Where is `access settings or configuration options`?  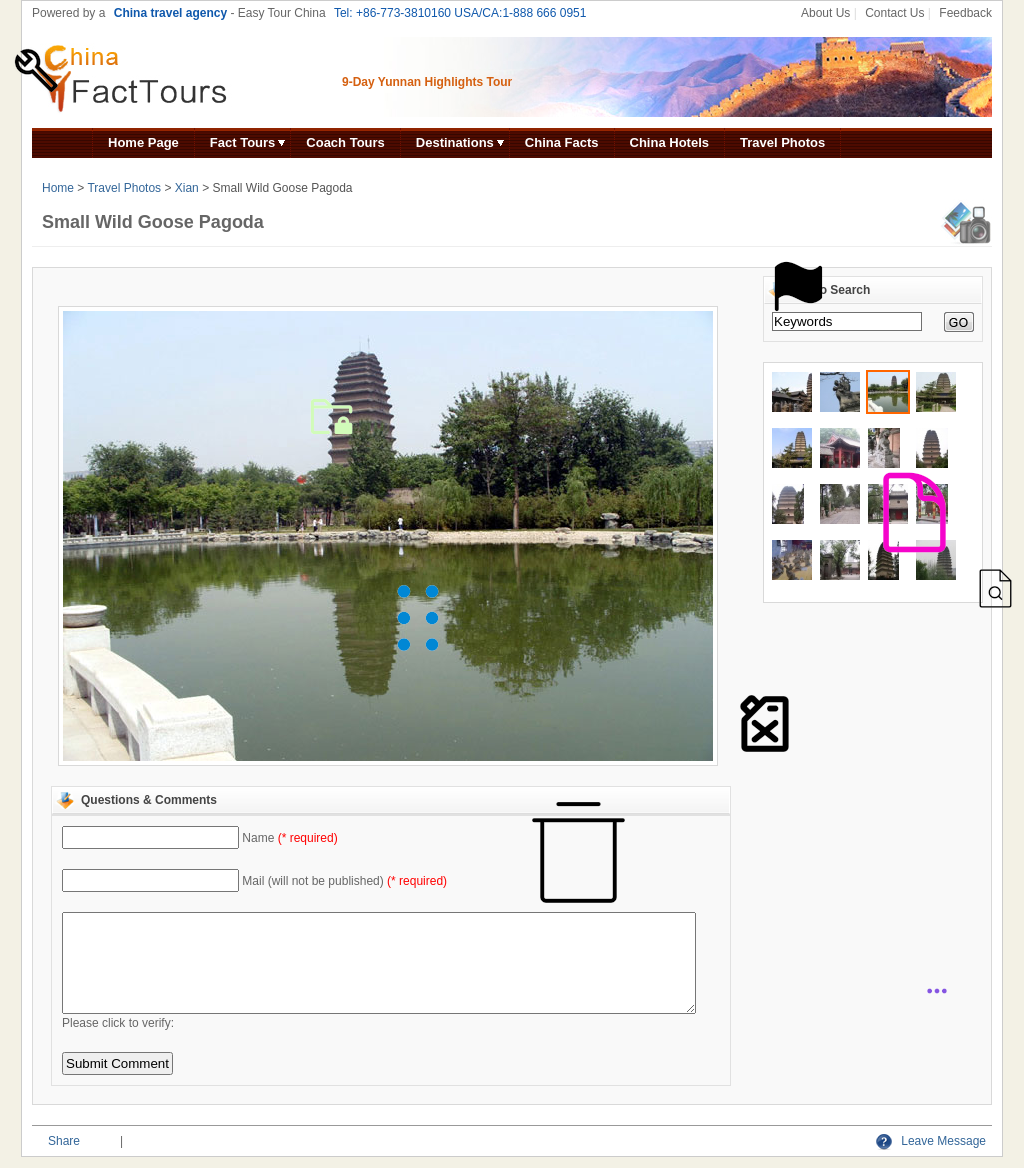 access settings or configuration options is located at coordinates (36, 70).